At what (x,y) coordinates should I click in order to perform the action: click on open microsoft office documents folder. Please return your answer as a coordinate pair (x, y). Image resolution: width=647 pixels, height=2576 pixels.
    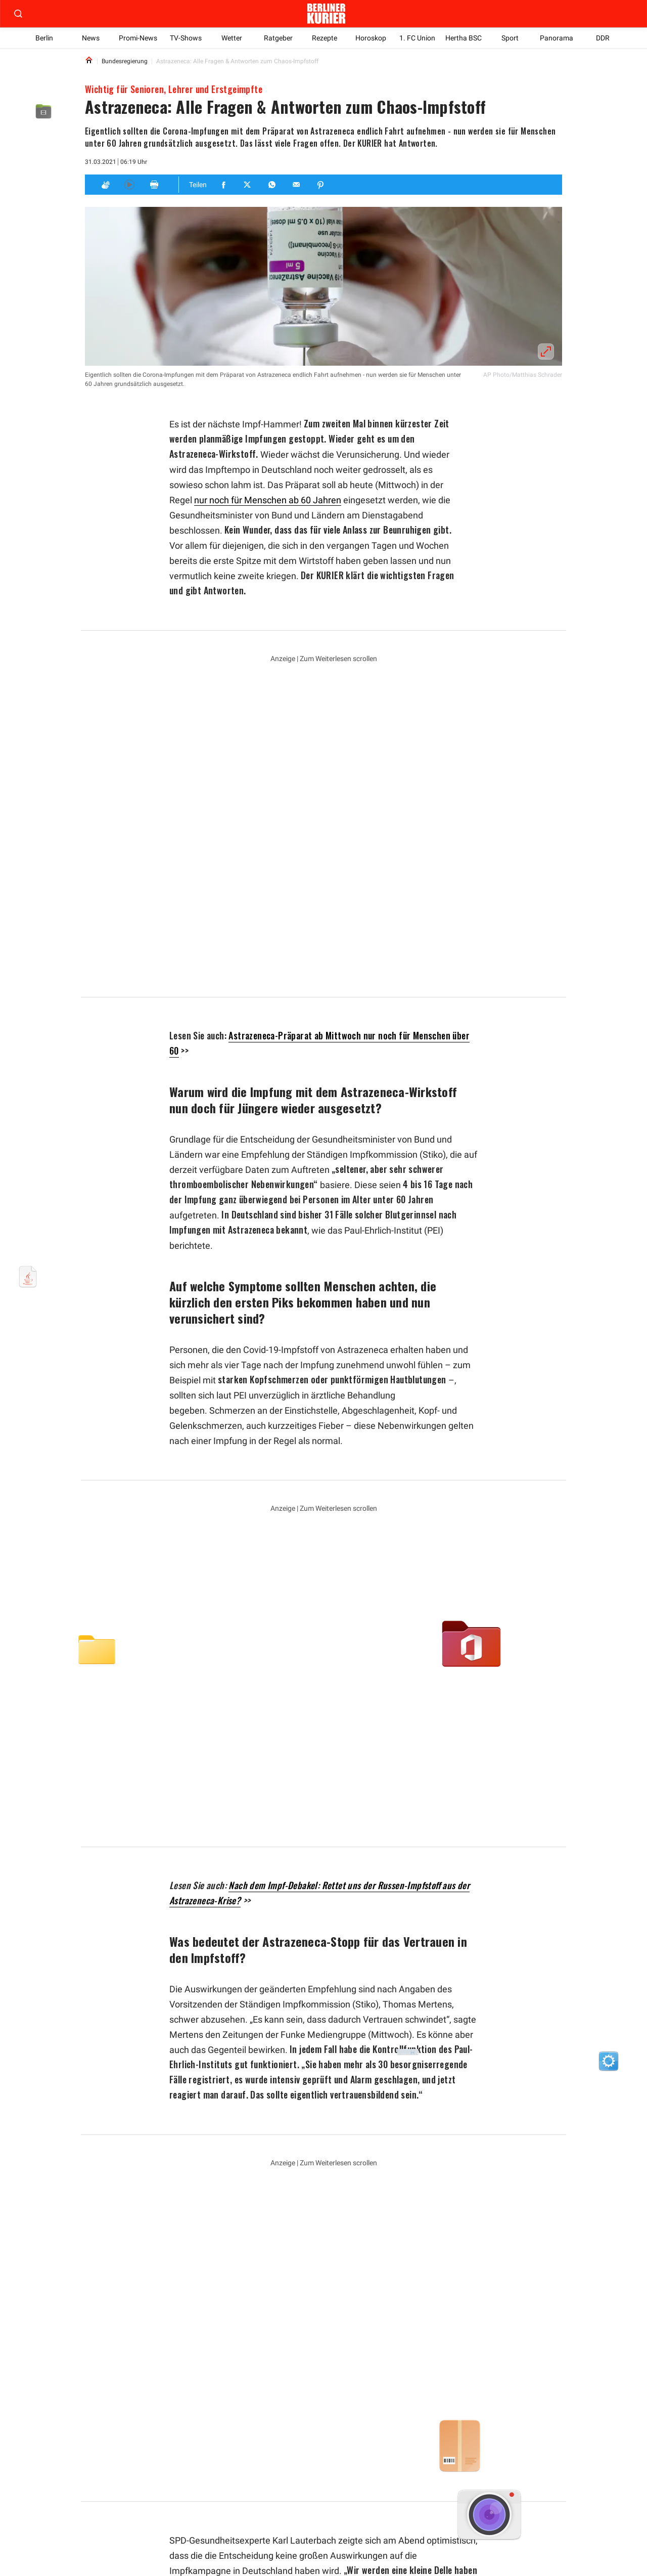
    Looking at the image, I should click on (471, 1645).